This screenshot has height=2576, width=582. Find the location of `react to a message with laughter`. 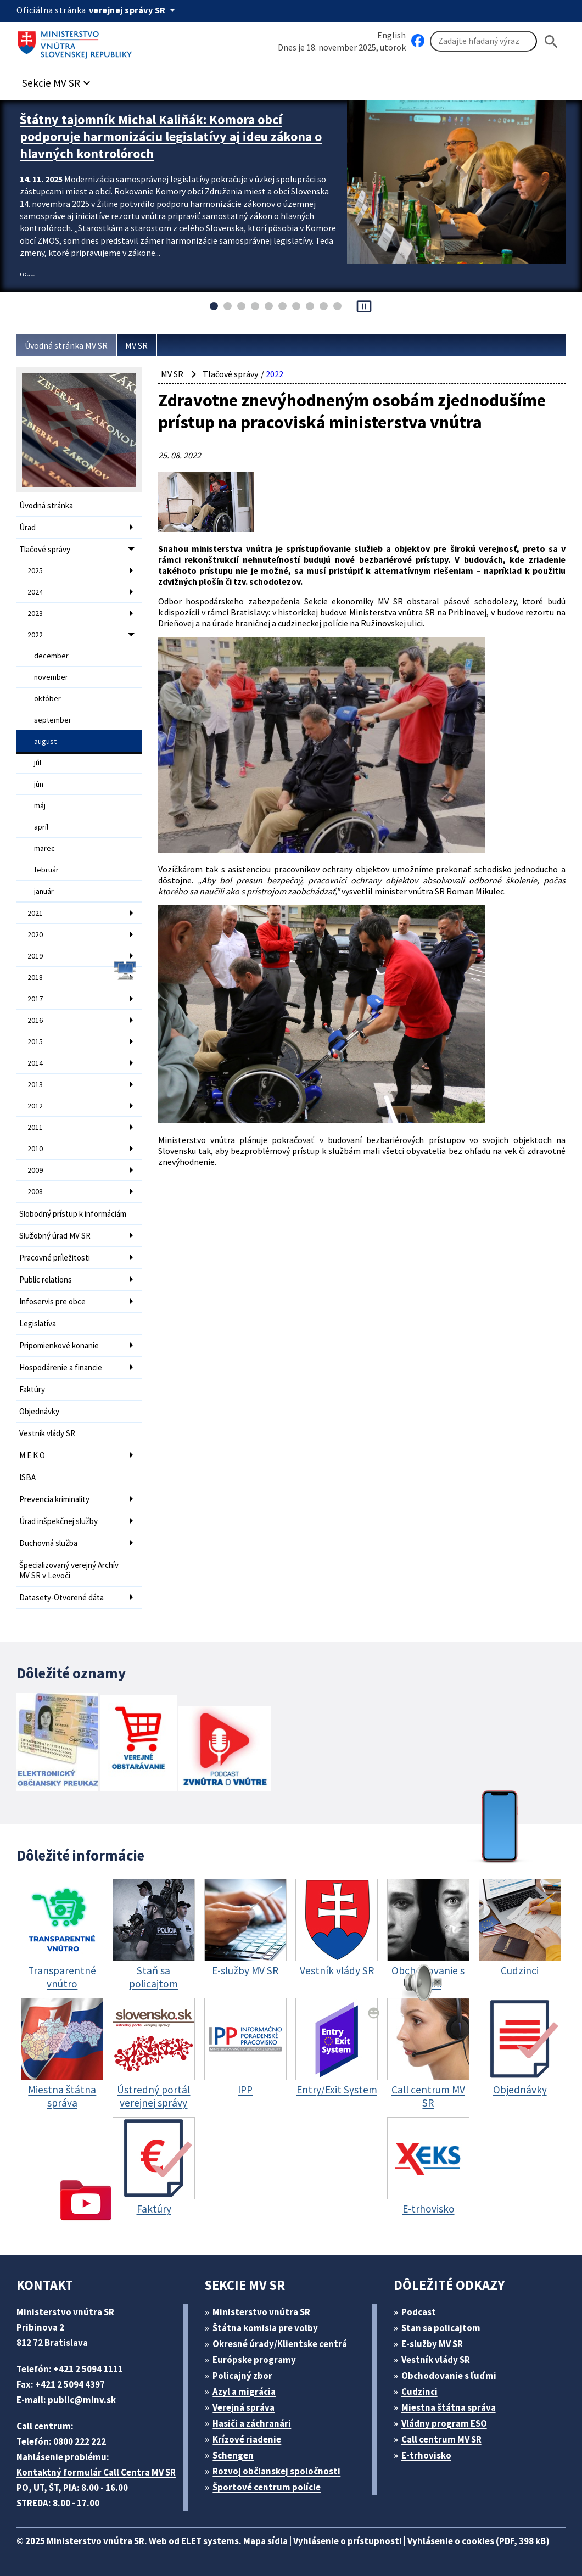

react to a message with laughter is located at coordinates (373, 2013).